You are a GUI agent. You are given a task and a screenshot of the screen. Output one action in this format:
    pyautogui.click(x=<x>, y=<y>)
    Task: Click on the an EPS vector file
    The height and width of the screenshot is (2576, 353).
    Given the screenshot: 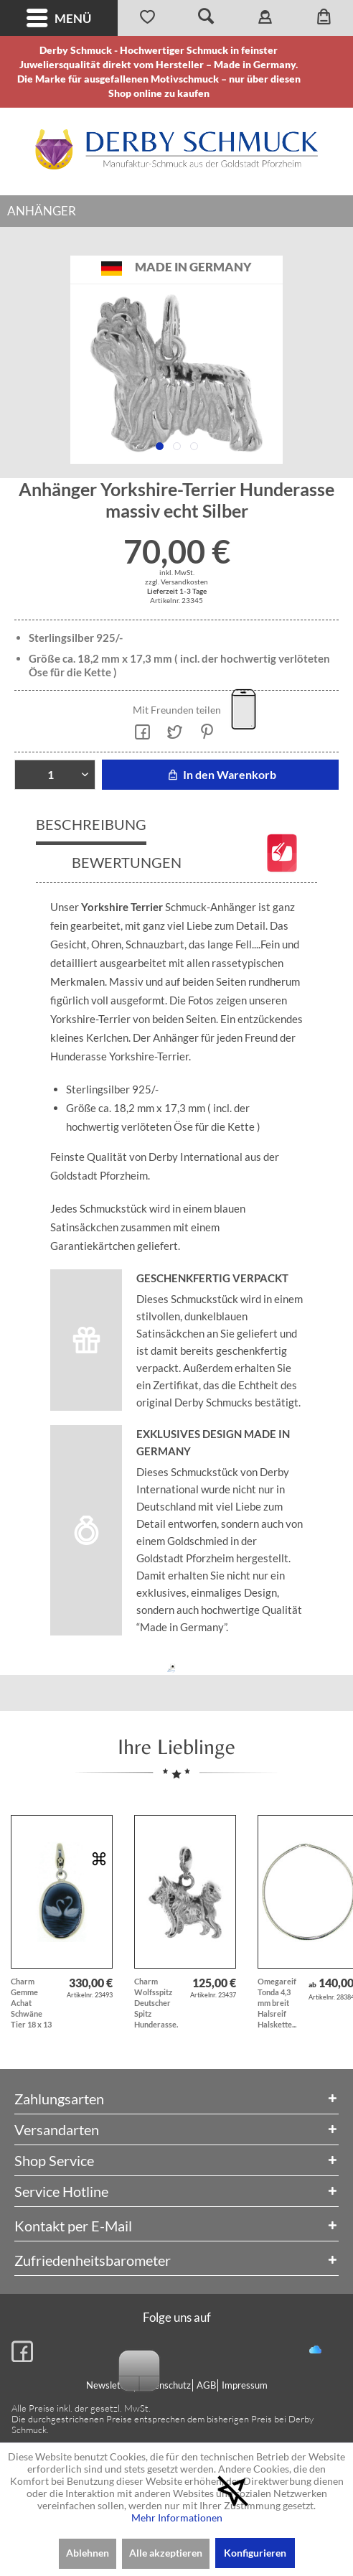 What is the action you would take?
    pyautogui.click(x=282, y=853)
    